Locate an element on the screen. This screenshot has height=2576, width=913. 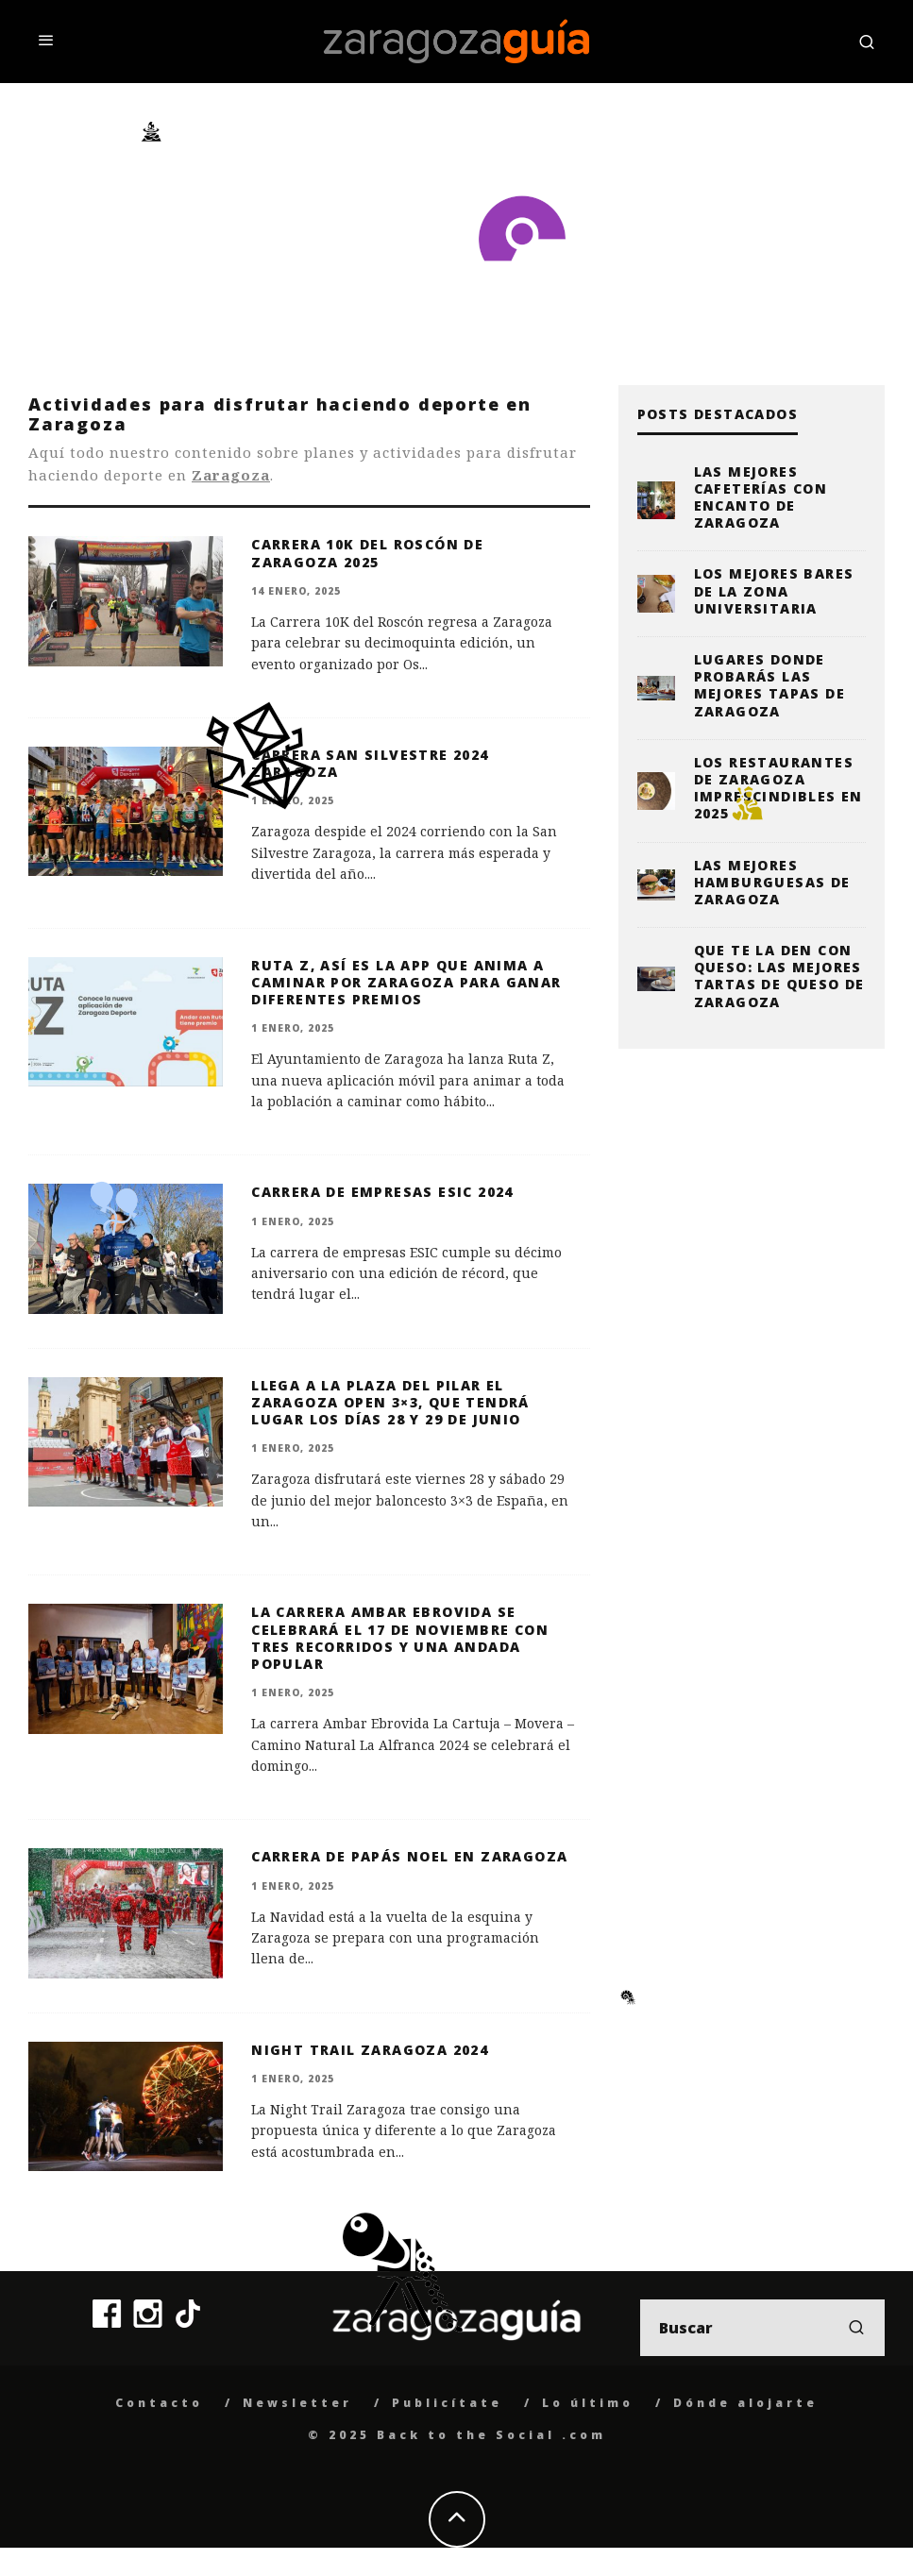
access player armor or equipment settings is located at coordinates (522, 228).